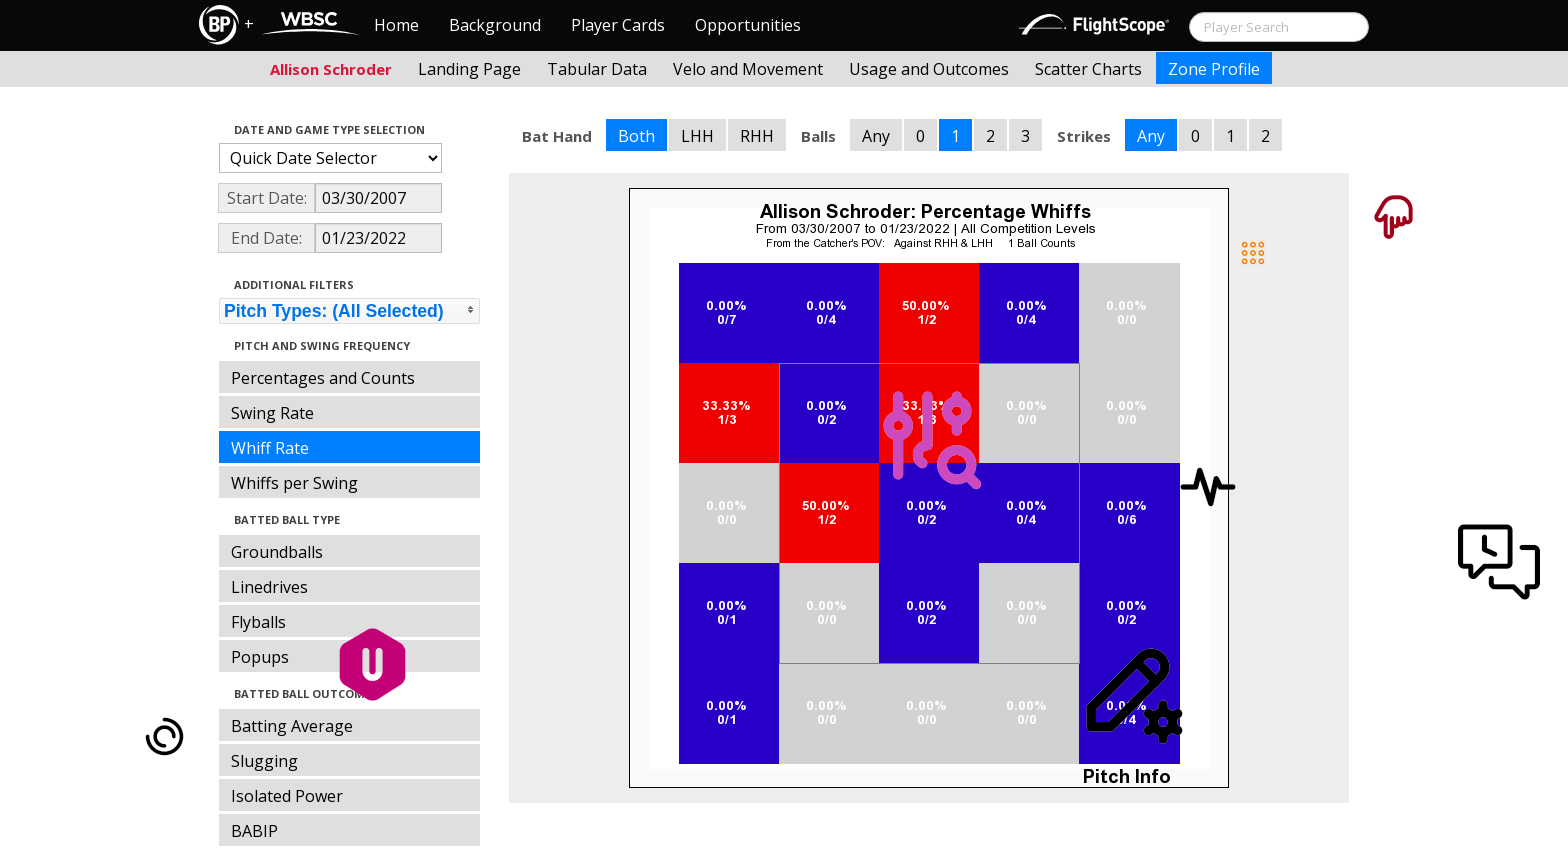  Describe the element at coordinates (164, 736) in the screenshot. I see `indicates content is loading` at that location.